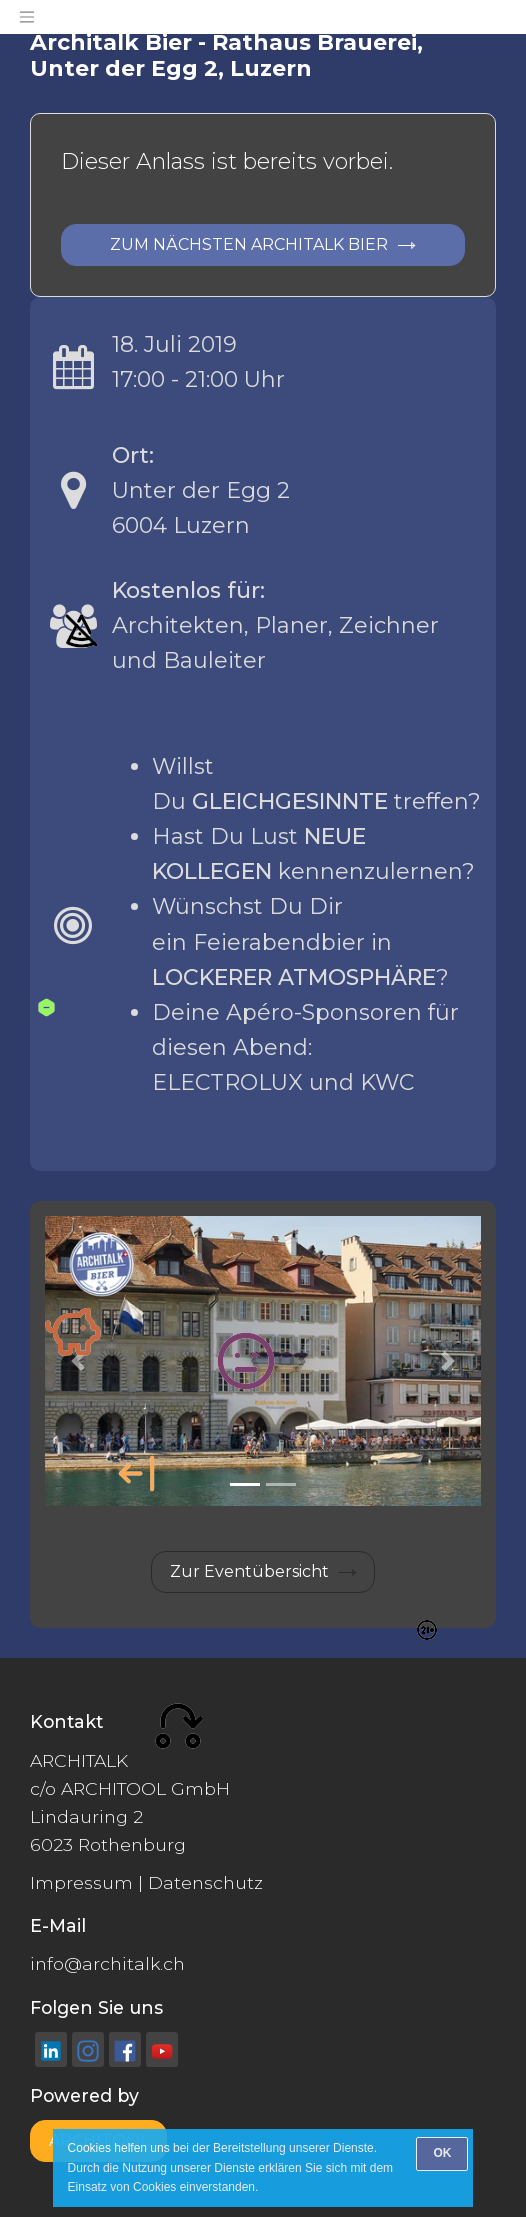 Image resolution: width=526 pixels, height=2217 pixels. What do you see at coordinates (81, 630) in the screenshot?
I see `indicates pizza is unavailable or sold out` at bounding box center [81, 630].